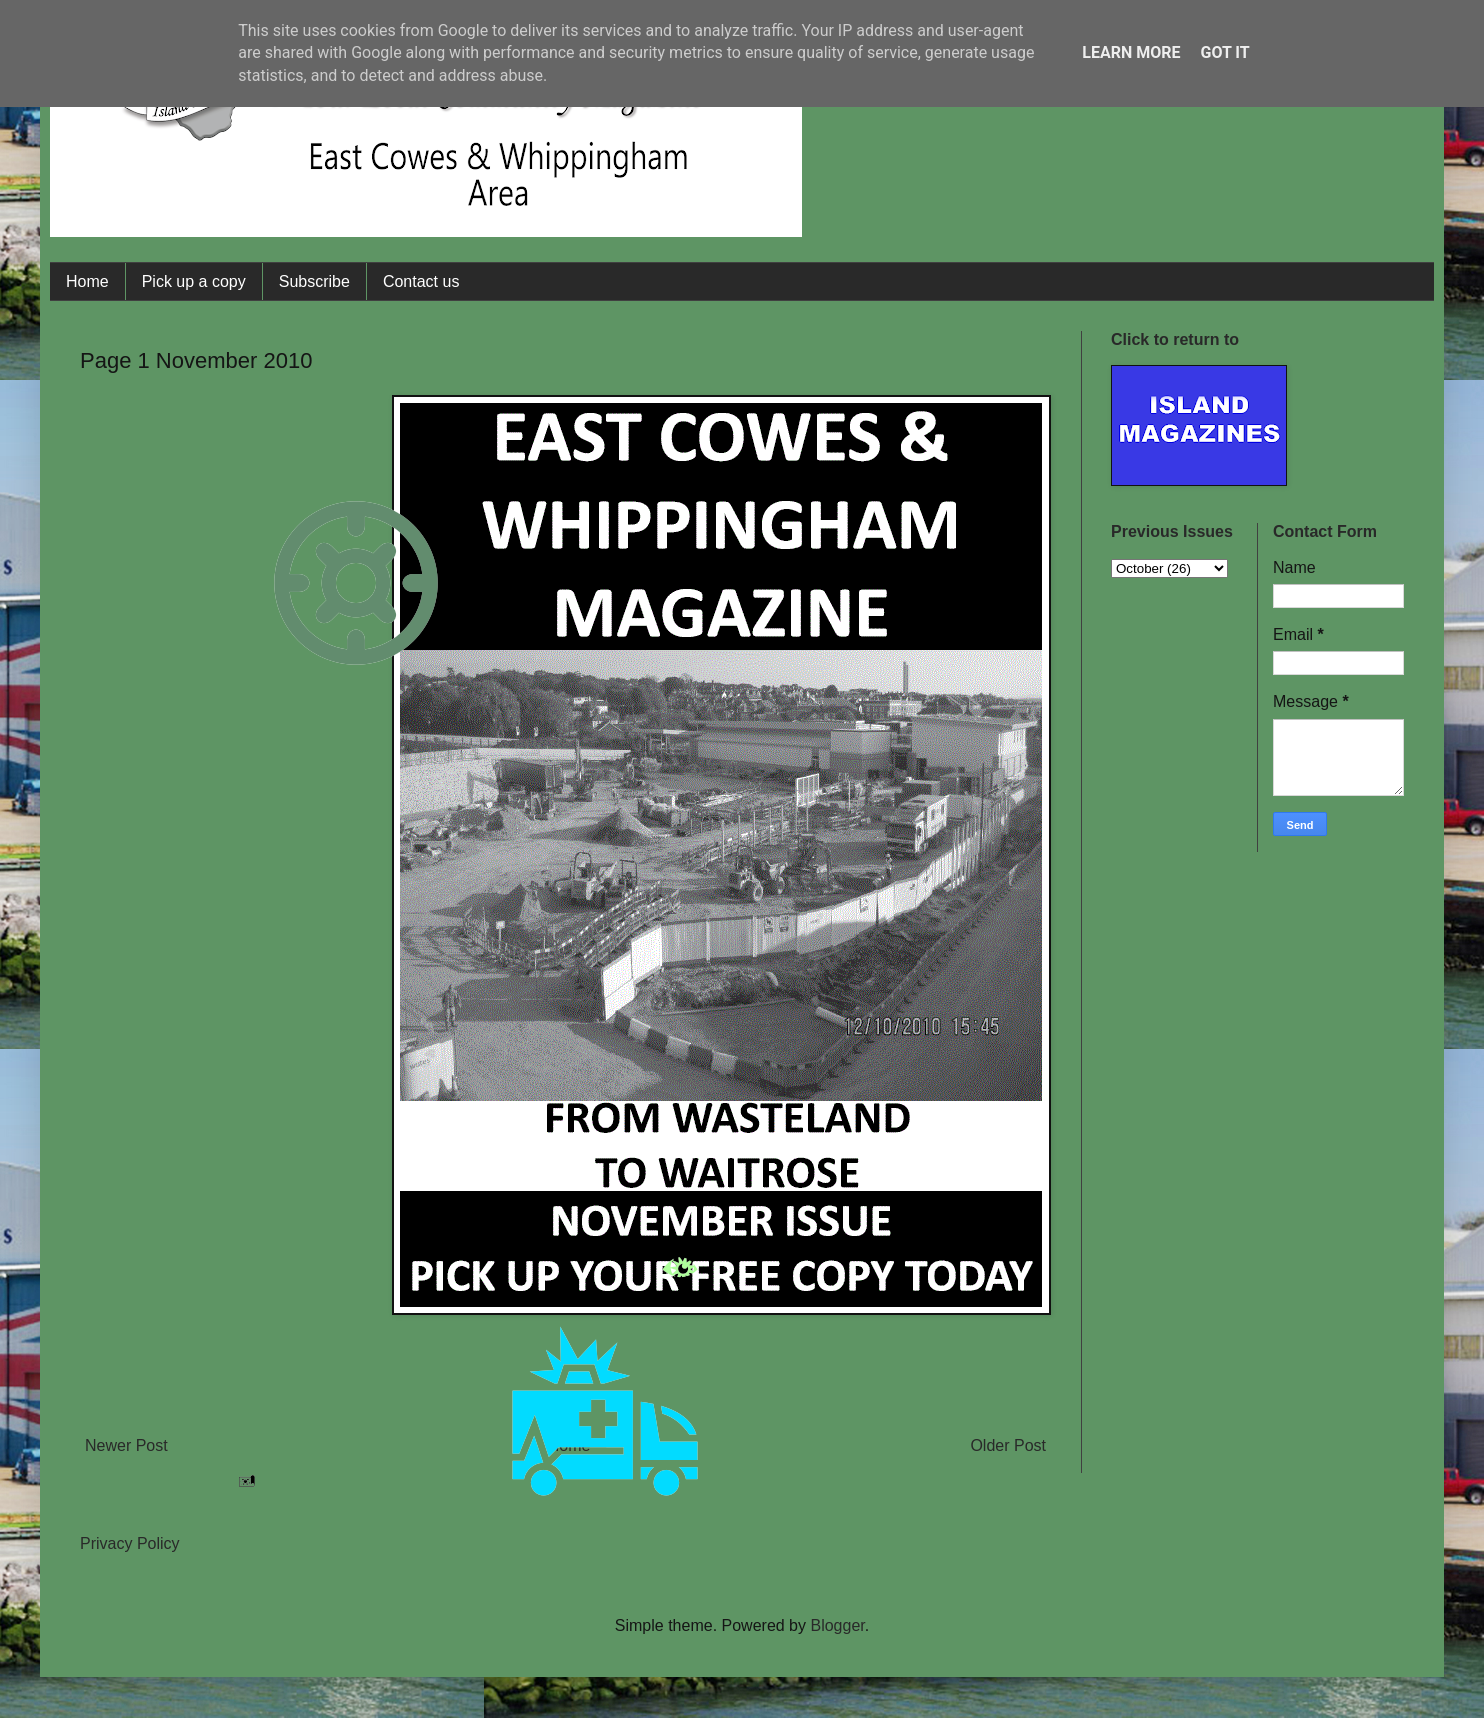  What do you see at coordinates (247, 1481) in the screenshot?
I see `view armor crafting blueprint` at bounding box center [247, 1481].